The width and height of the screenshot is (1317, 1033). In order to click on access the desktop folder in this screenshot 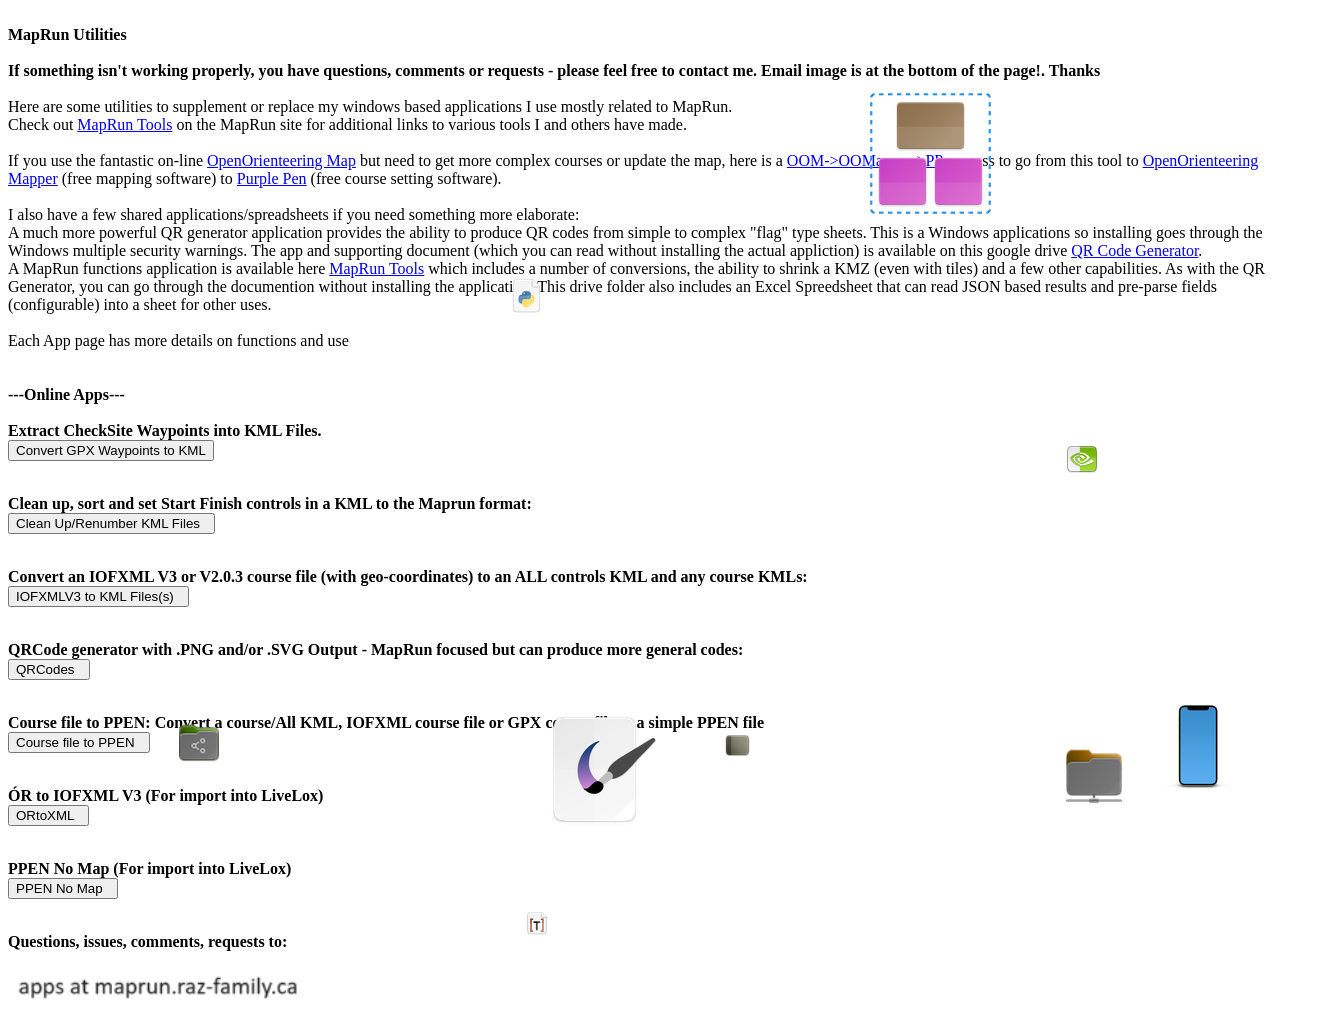, I will do `click(737, 744)`.